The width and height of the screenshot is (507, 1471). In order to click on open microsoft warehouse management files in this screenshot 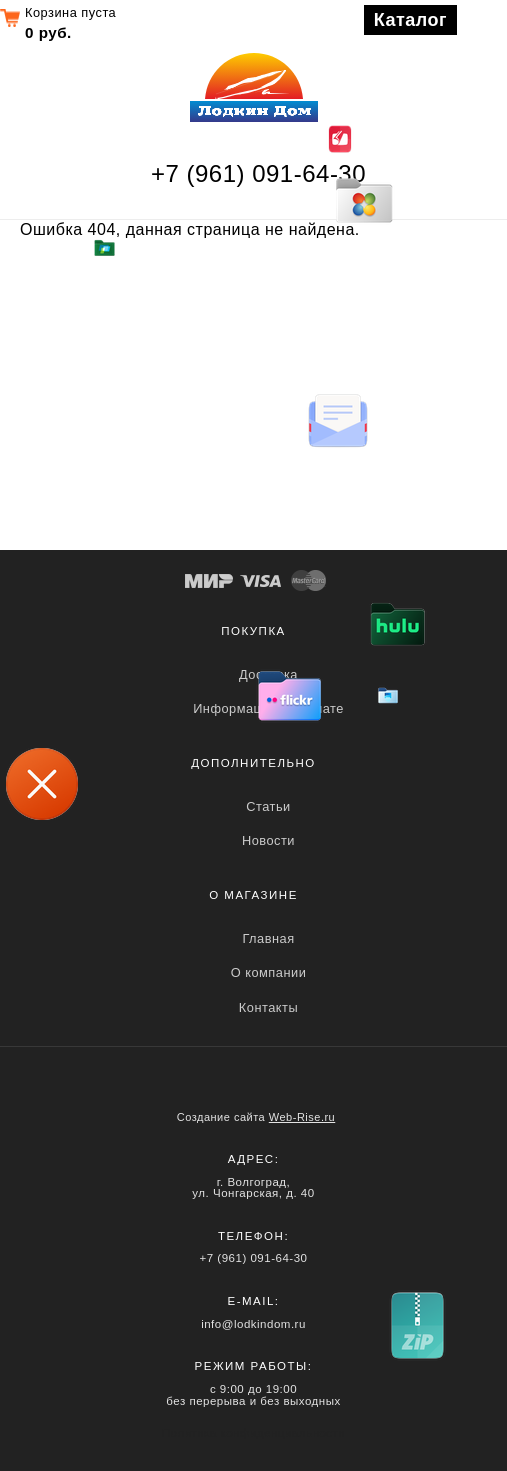, I will do `click(388, 696)`.